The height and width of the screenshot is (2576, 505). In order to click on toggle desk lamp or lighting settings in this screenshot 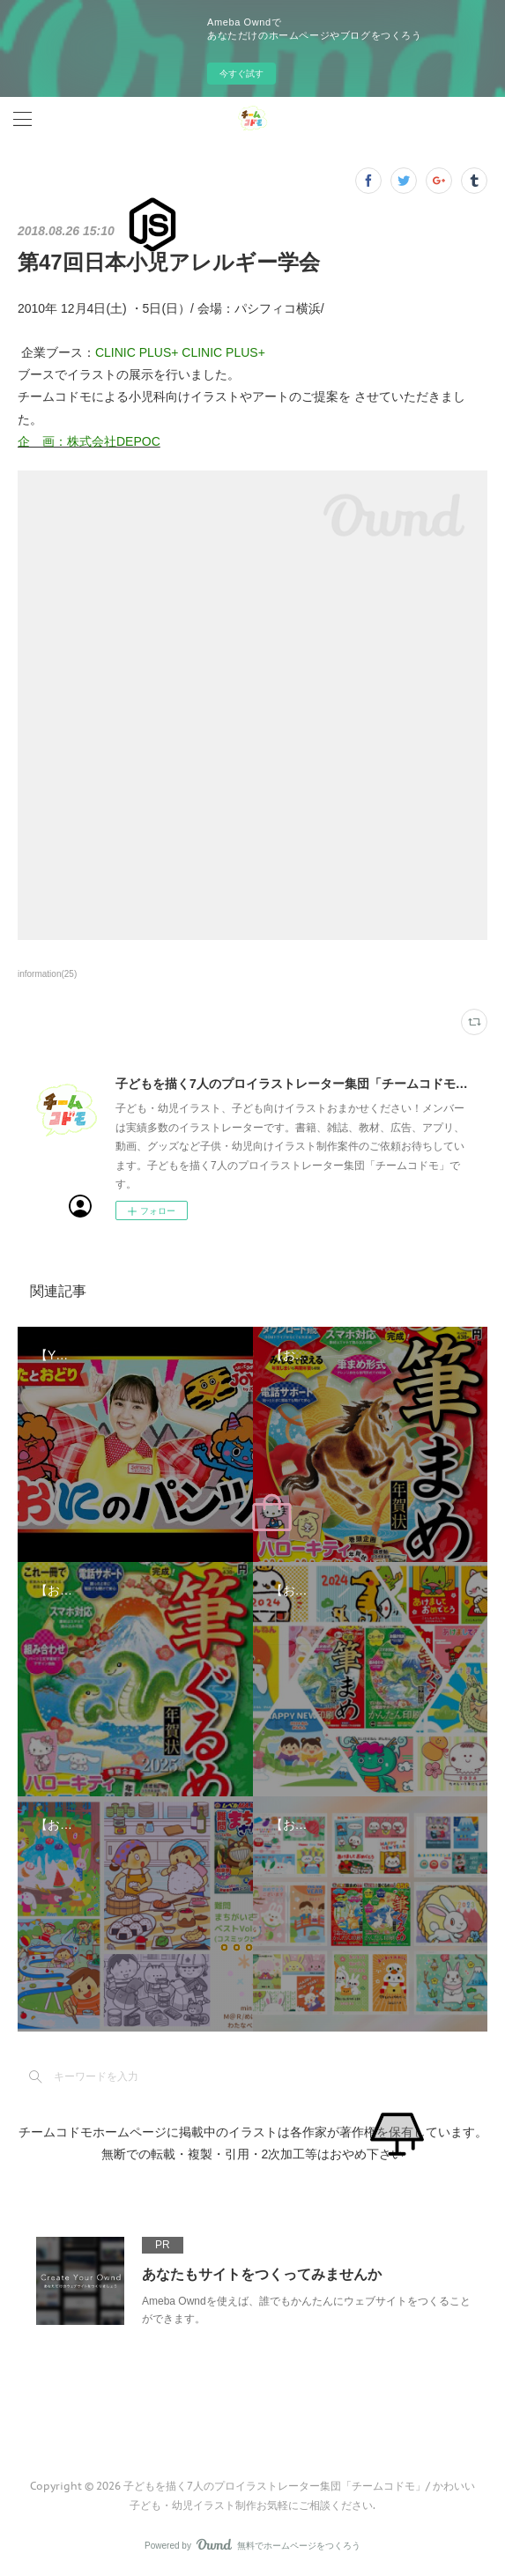, I will do `click(397, 2134)`.